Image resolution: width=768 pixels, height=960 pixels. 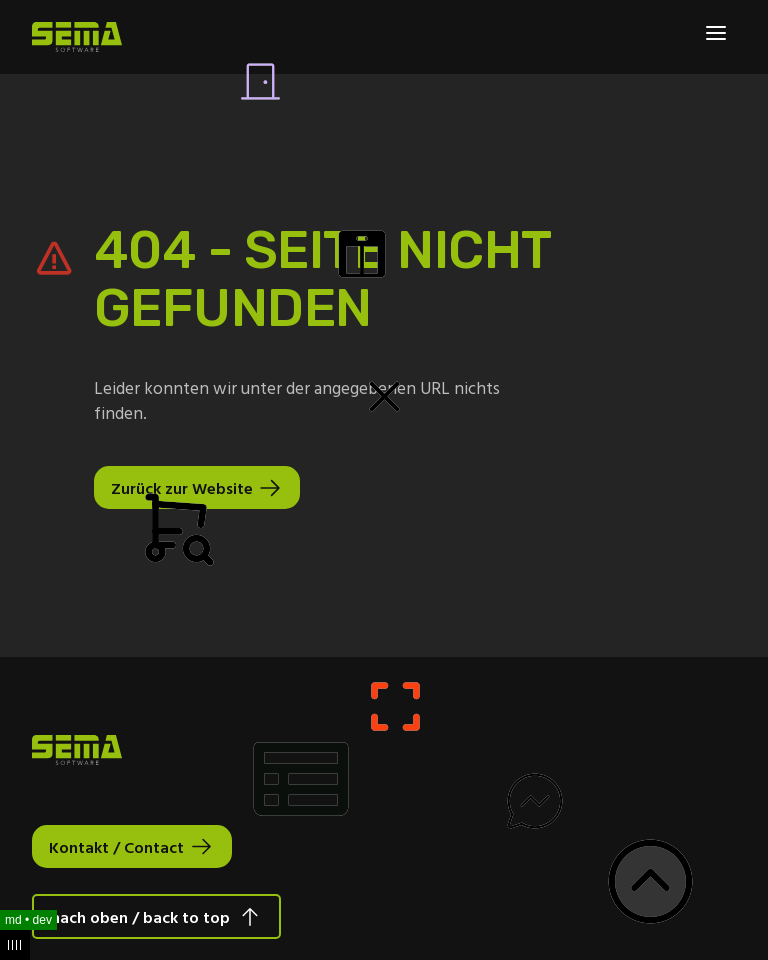 What do you see at coordinates (301, 779) in the screenshot?
I see `view data in table format` at bounding box center [301, 779].